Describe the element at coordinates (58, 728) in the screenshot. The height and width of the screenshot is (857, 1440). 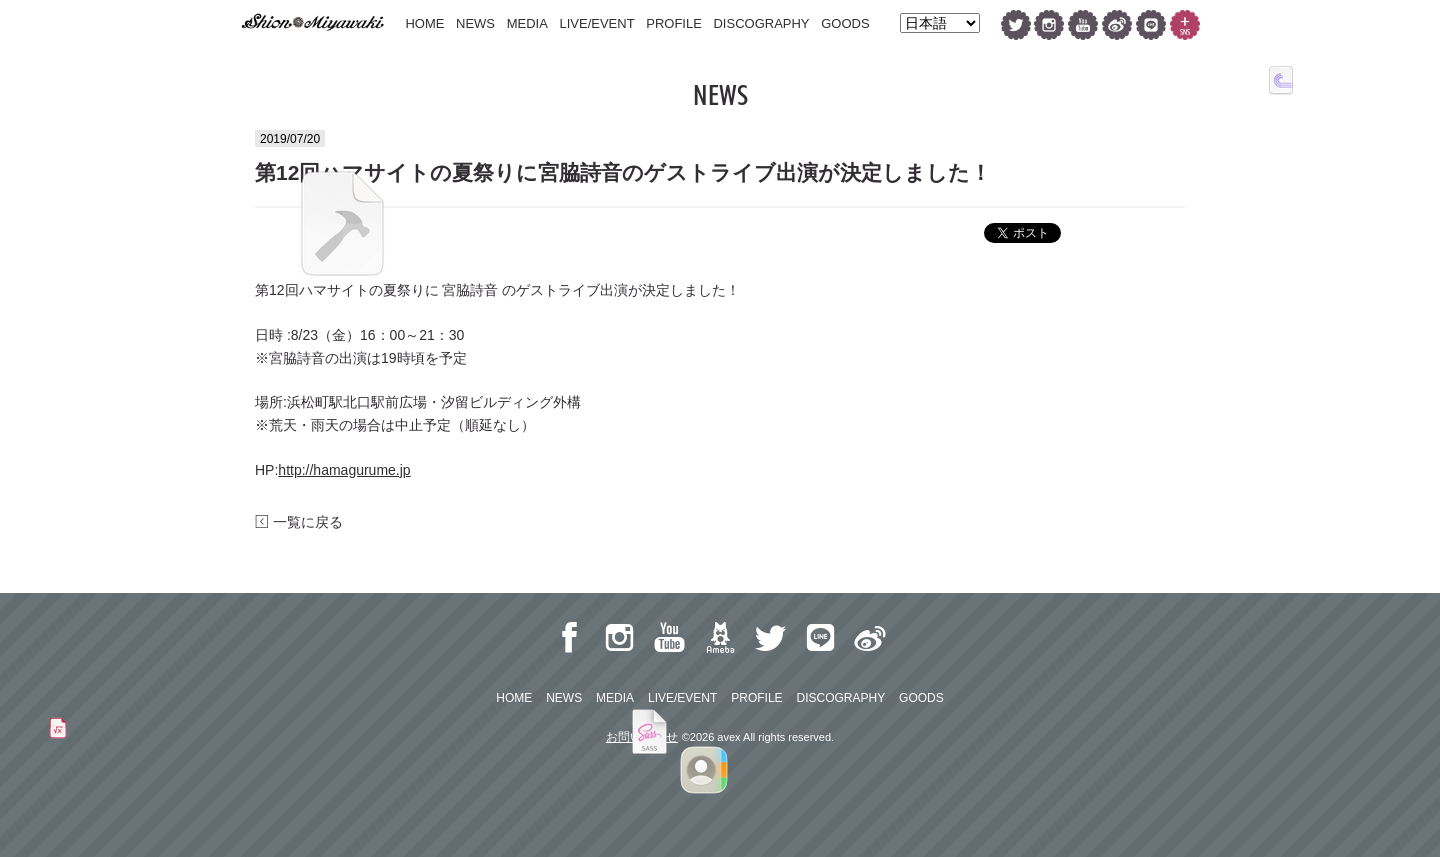
I see `open a mathematical formula document` at that location.